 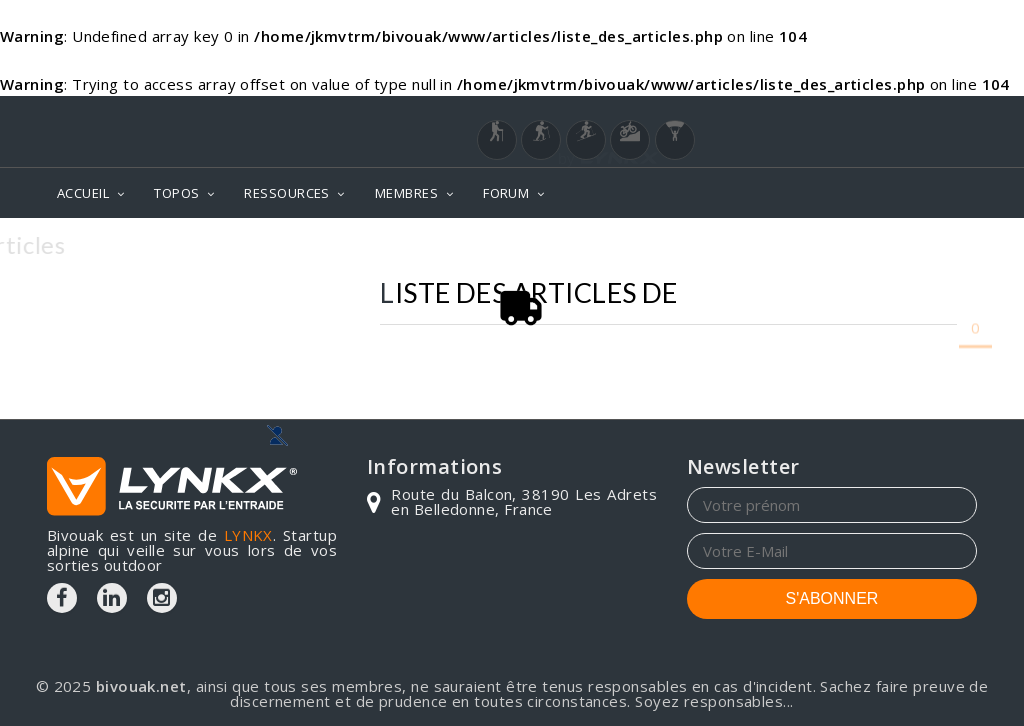 I want to click on view shipping or delivery status, so click(x=521, y=307).